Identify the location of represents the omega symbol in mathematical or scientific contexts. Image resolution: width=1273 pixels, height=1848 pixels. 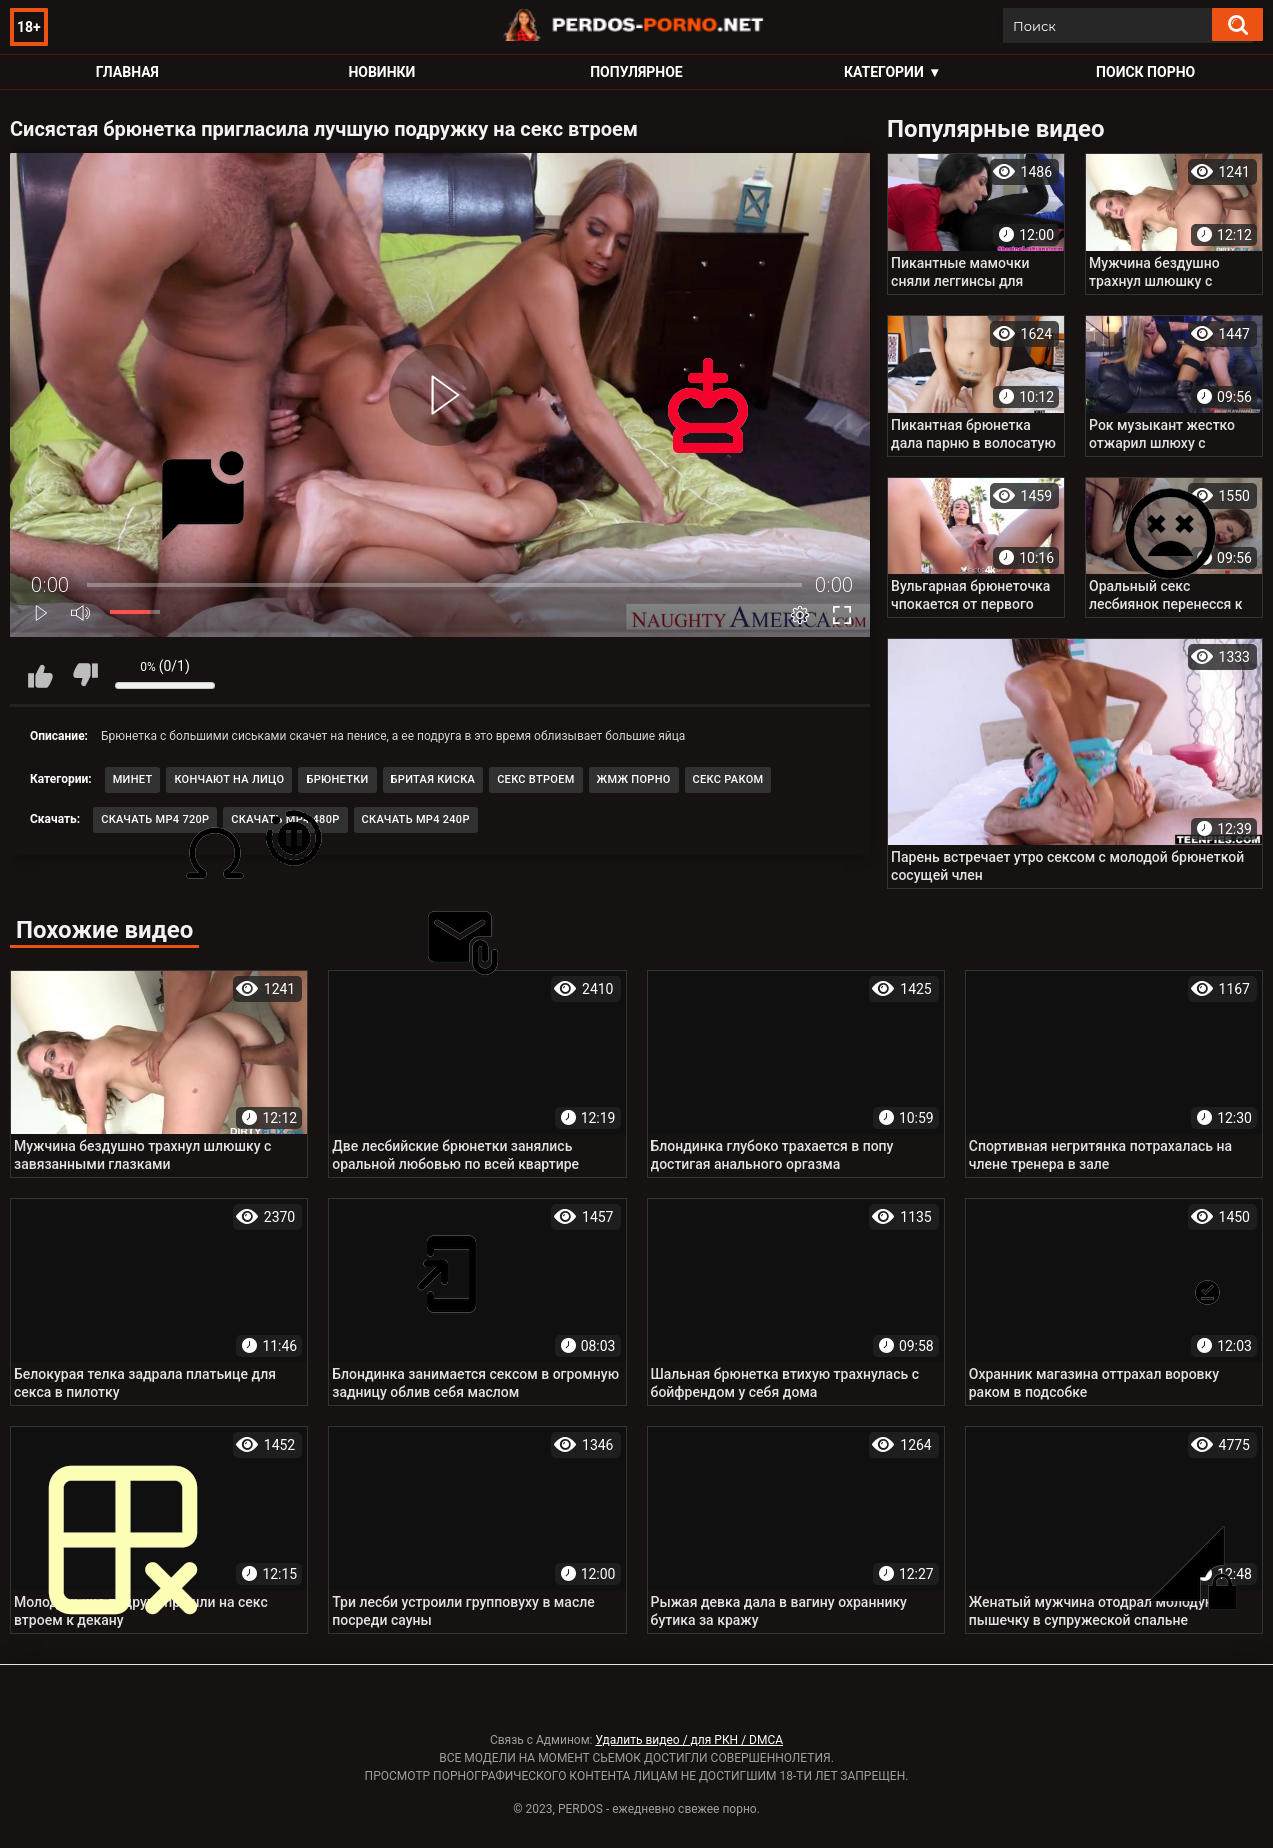
(215, 853).